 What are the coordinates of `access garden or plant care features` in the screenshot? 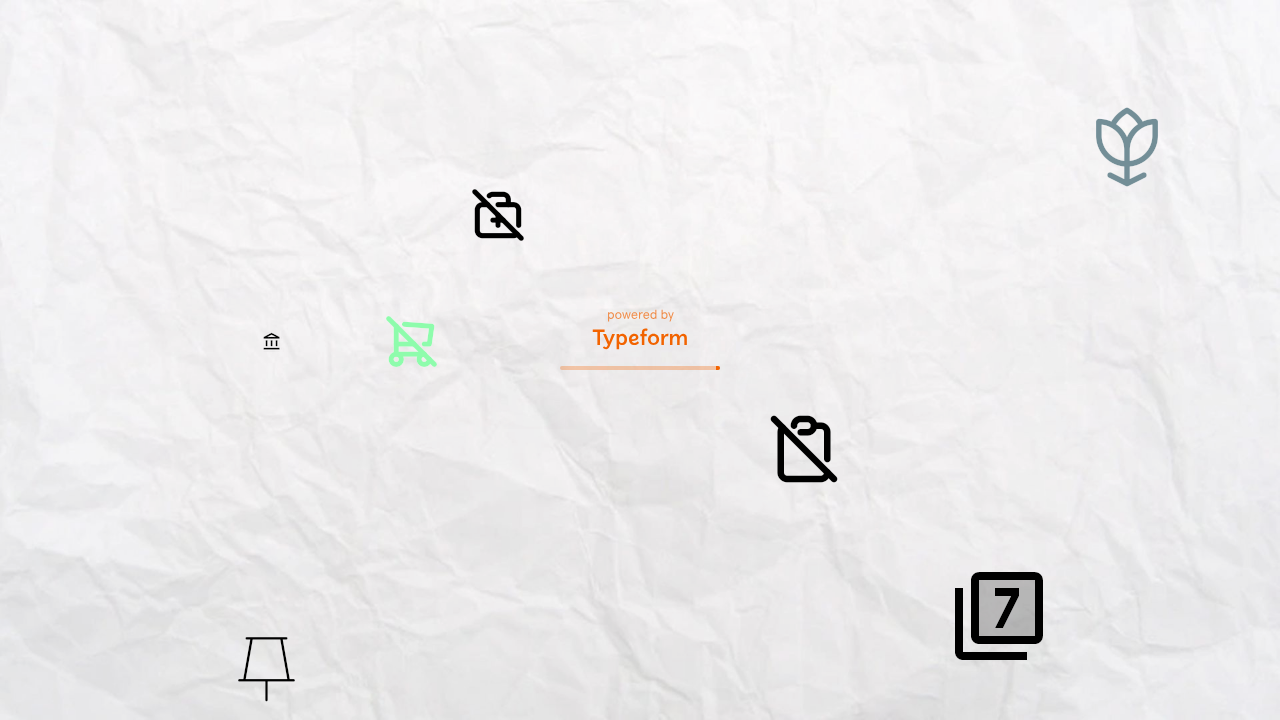 It's located at (1127, 147).